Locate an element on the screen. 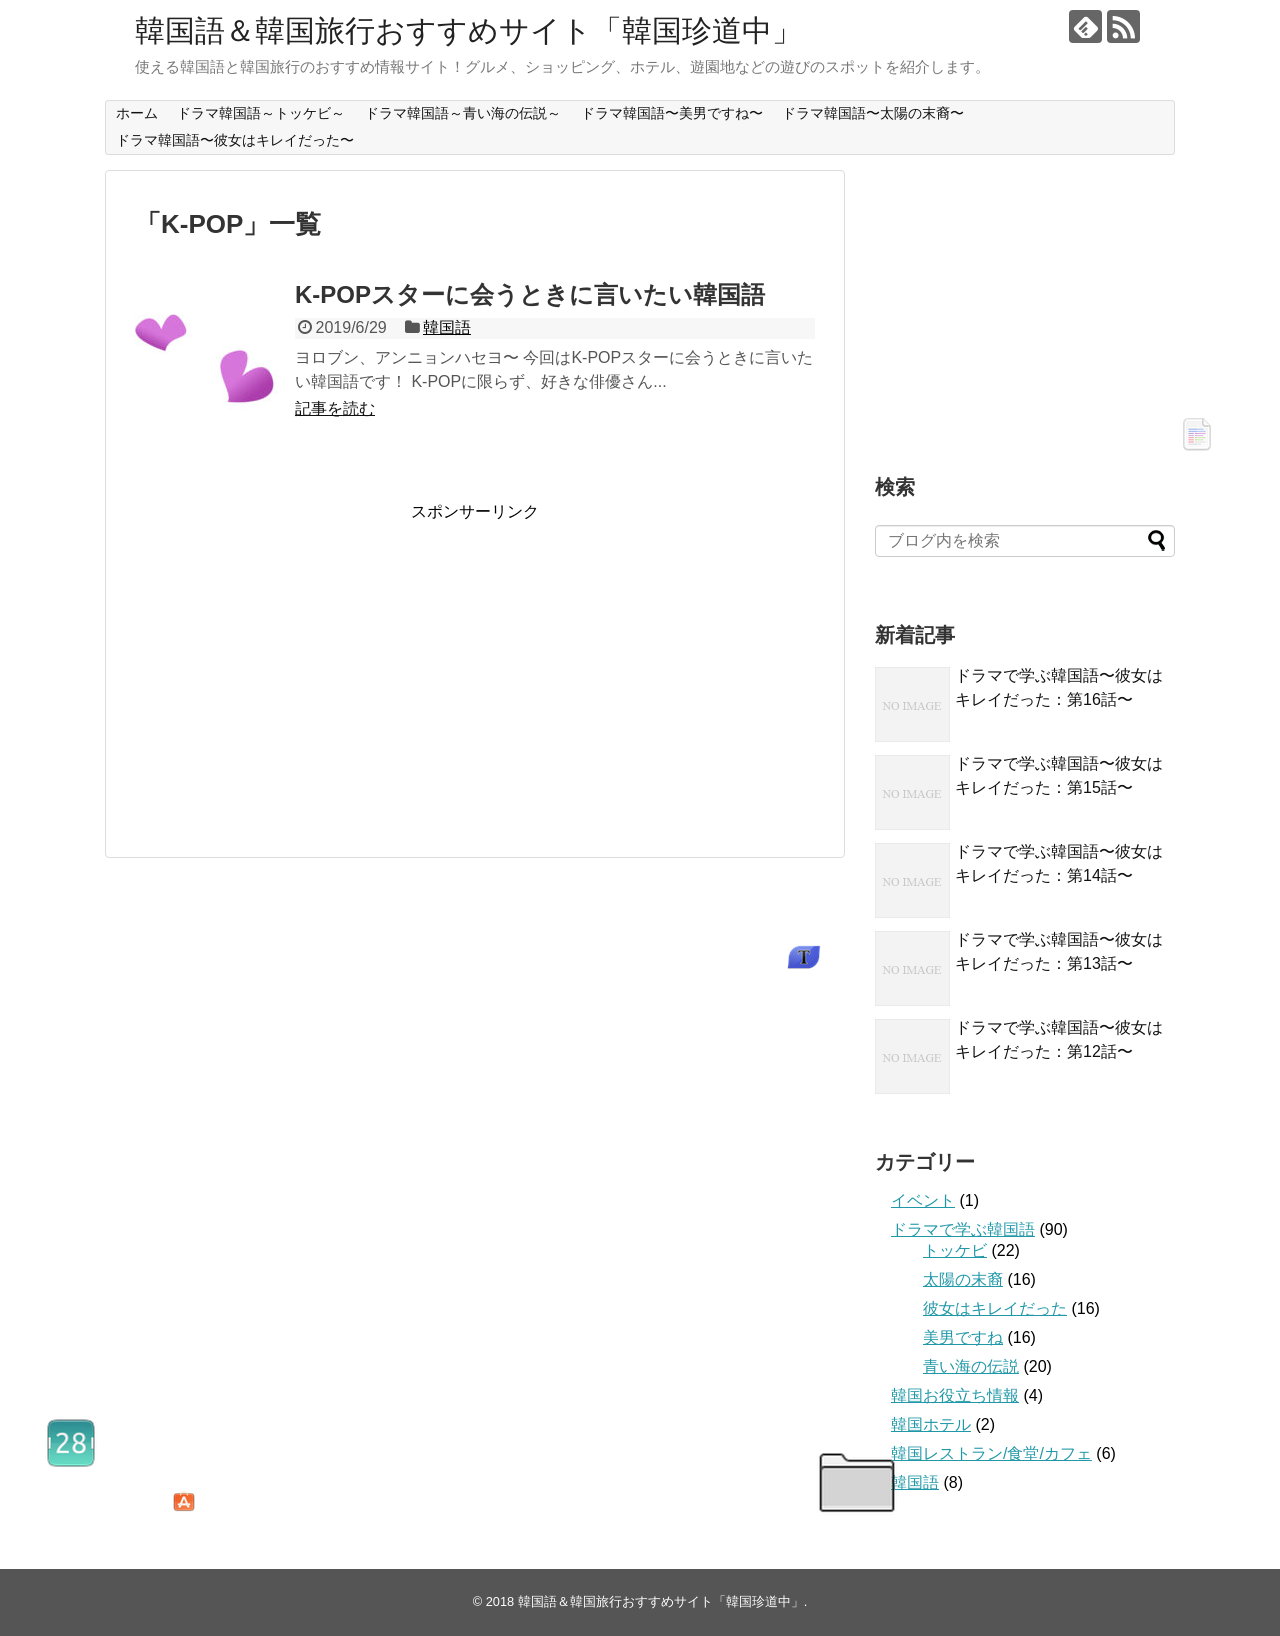 The width and height of the screenshot is (1280, 1636). selected folder in mail sidebar is located at coordinates (857, 1482).